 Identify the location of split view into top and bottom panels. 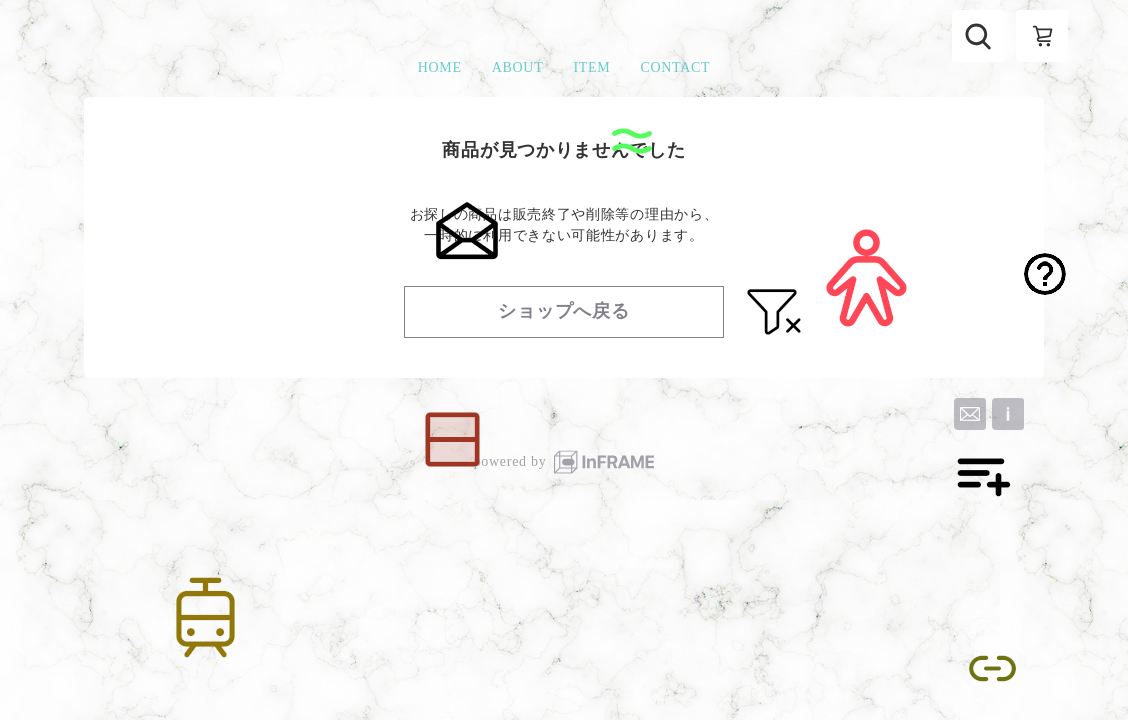
(452, 439).